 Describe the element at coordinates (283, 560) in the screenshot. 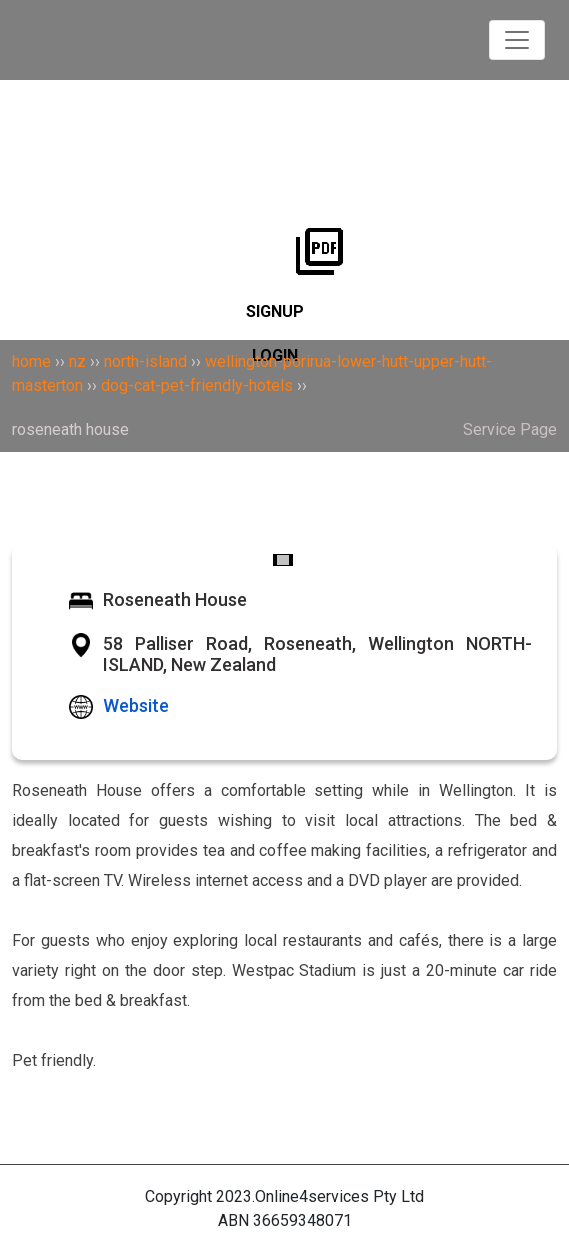

I see `switch to landscape orientation` at that location.